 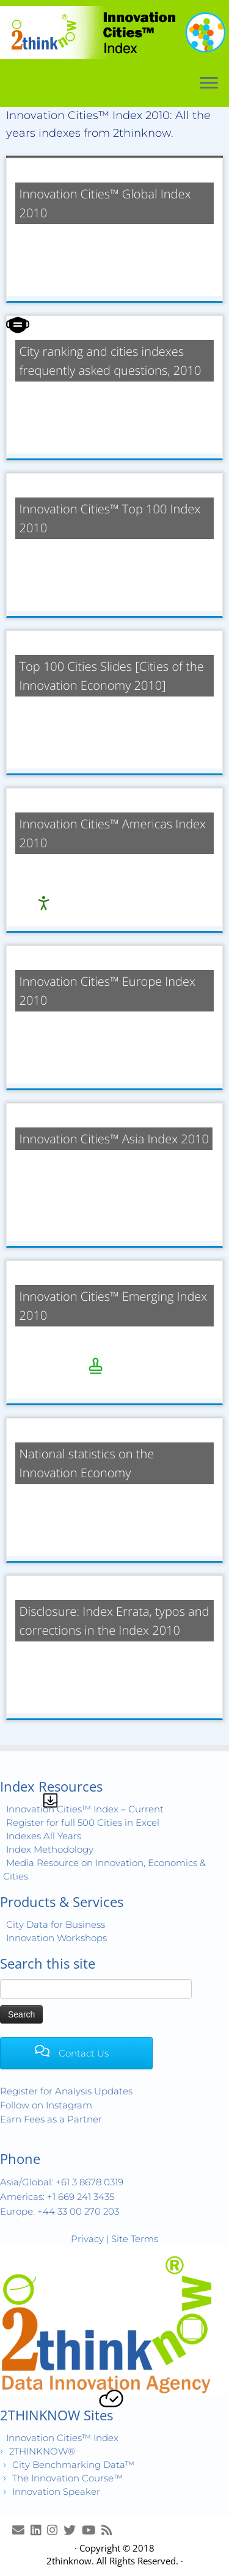 I want to click on indicates pedestrian or walking mode, so click(x=43, y=903).